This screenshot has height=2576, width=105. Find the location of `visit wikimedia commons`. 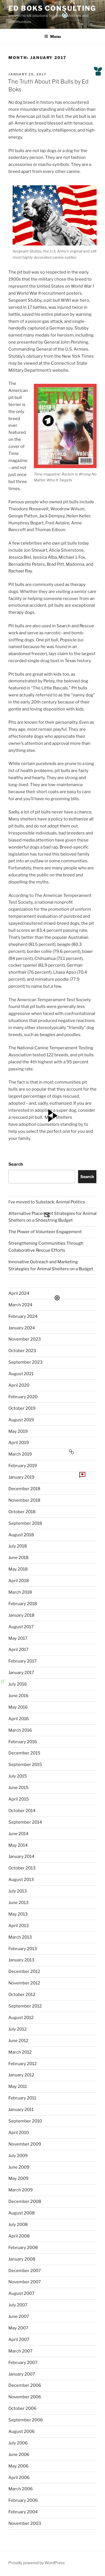

visit wikimedia commons is located at coordinates (65, 14).